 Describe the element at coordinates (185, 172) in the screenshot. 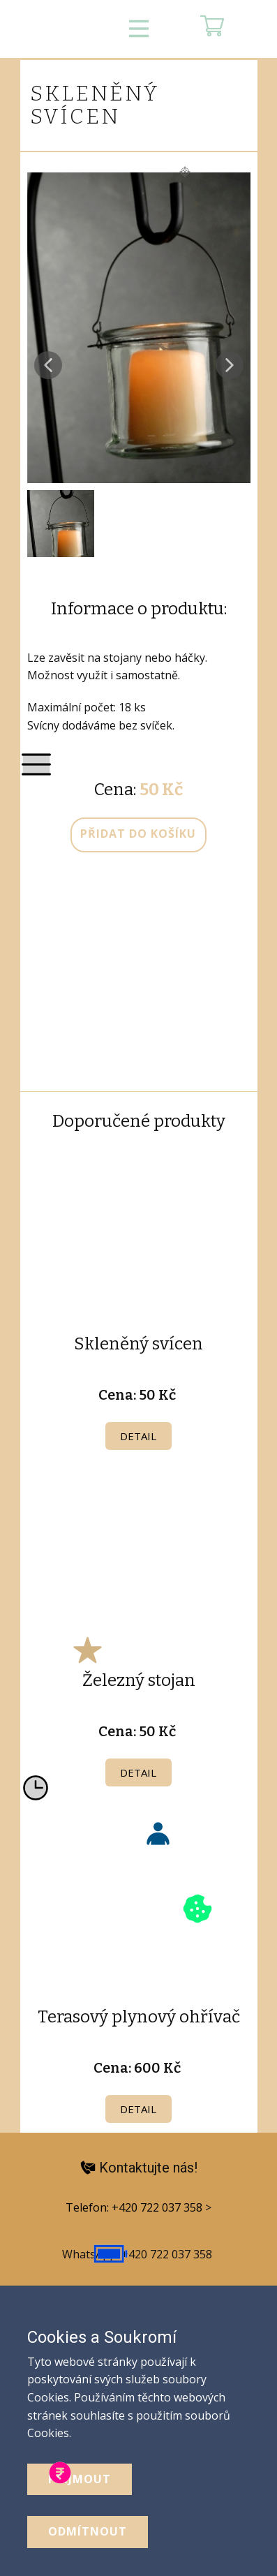

I see `access navigation or directional features` at that location.